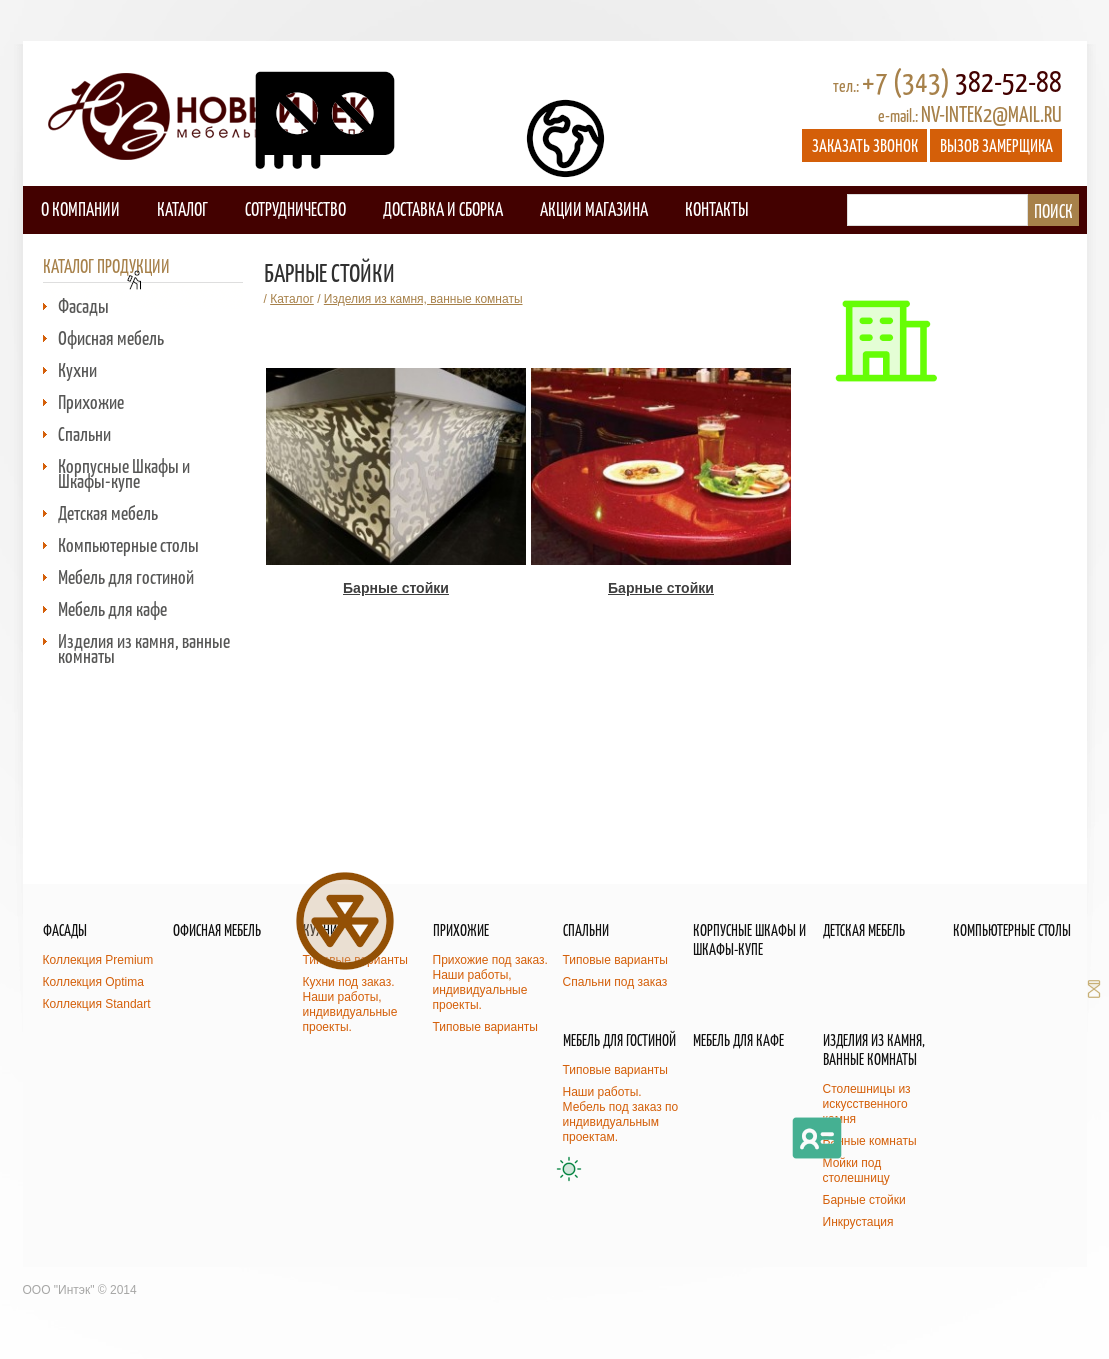 Image resolution: width=1109 pixels, height=1359 pixels. What do you see at coordinates (569, 1169) in the screenshot?
I see `toggle light mode or theme` at bounding box center [569, 1169].